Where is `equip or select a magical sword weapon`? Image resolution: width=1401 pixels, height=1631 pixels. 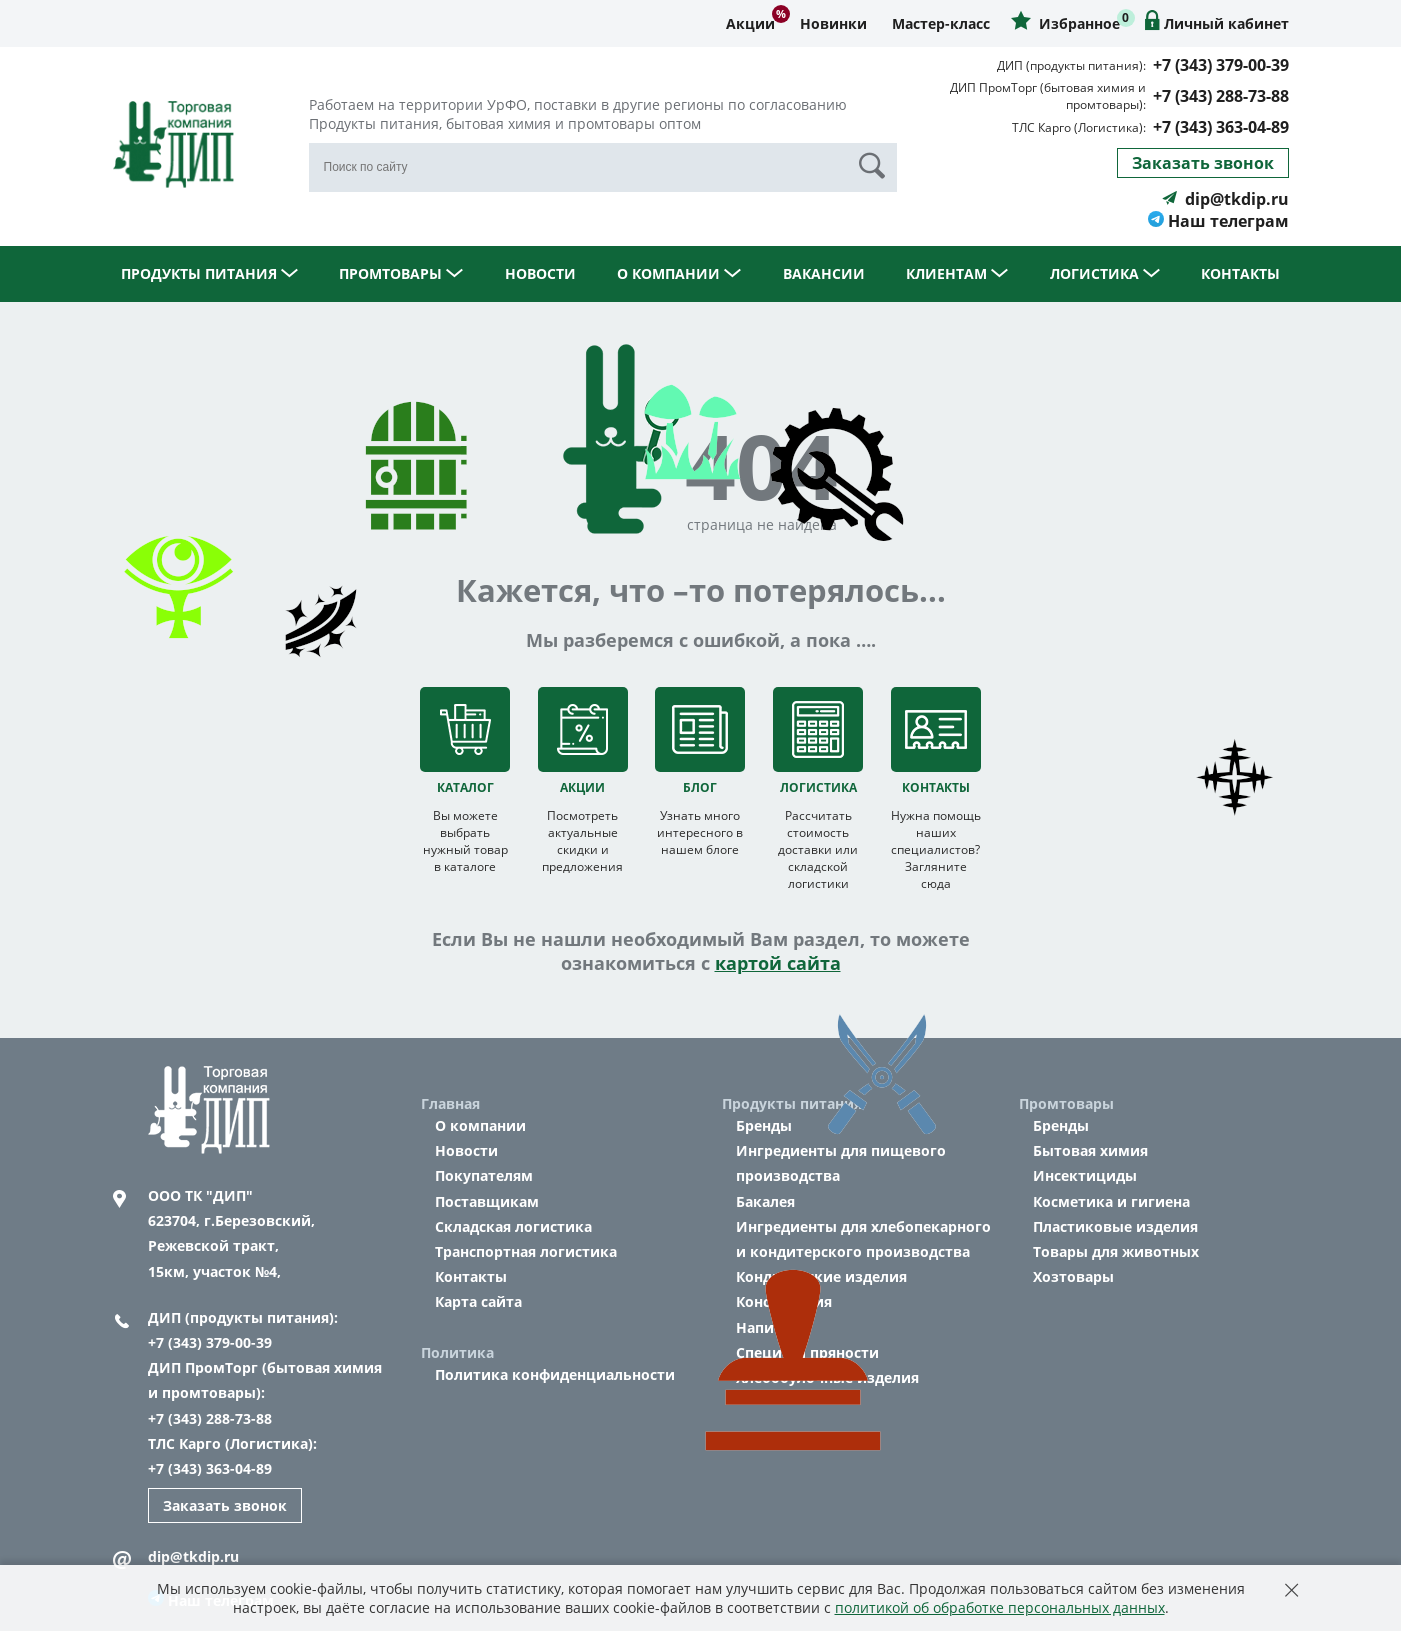
equip or select a magical sword weapon is located at coordinates (320, 621).